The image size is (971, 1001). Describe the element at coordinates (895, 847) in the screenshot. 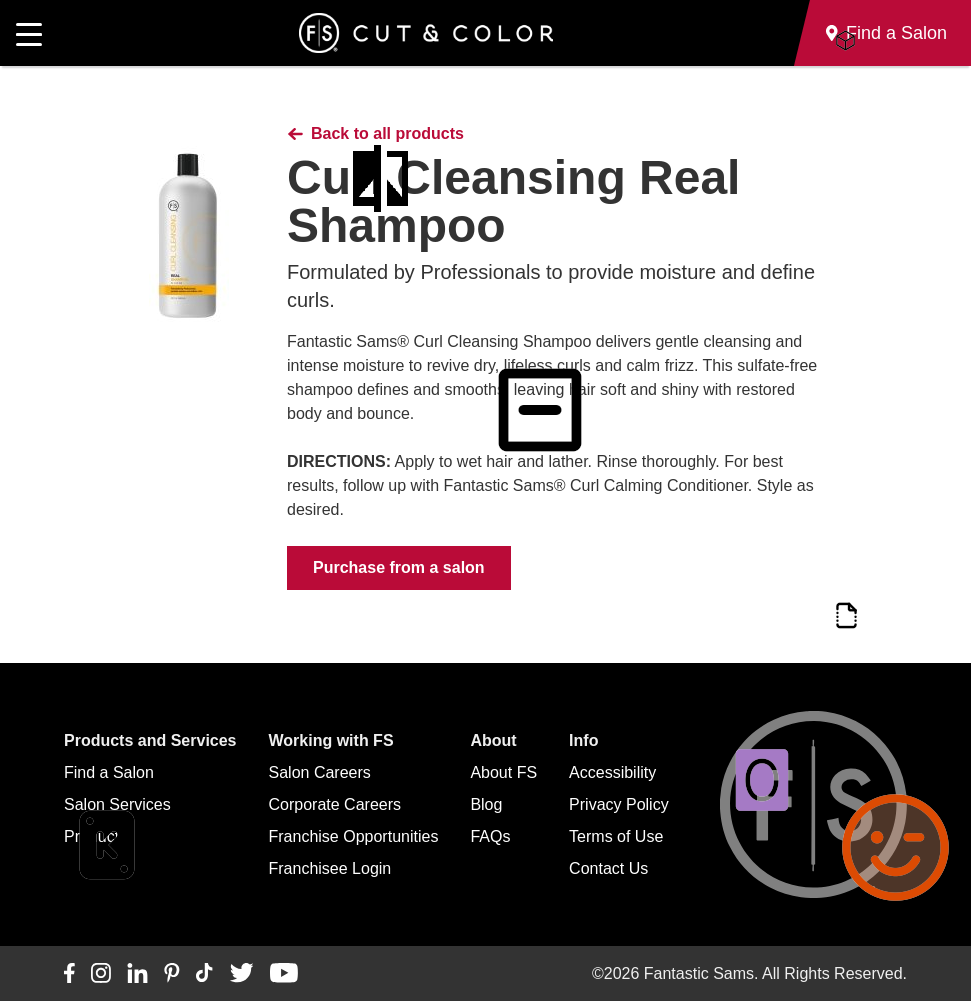

I see `insert a winking emoji or emoticon` at that location.